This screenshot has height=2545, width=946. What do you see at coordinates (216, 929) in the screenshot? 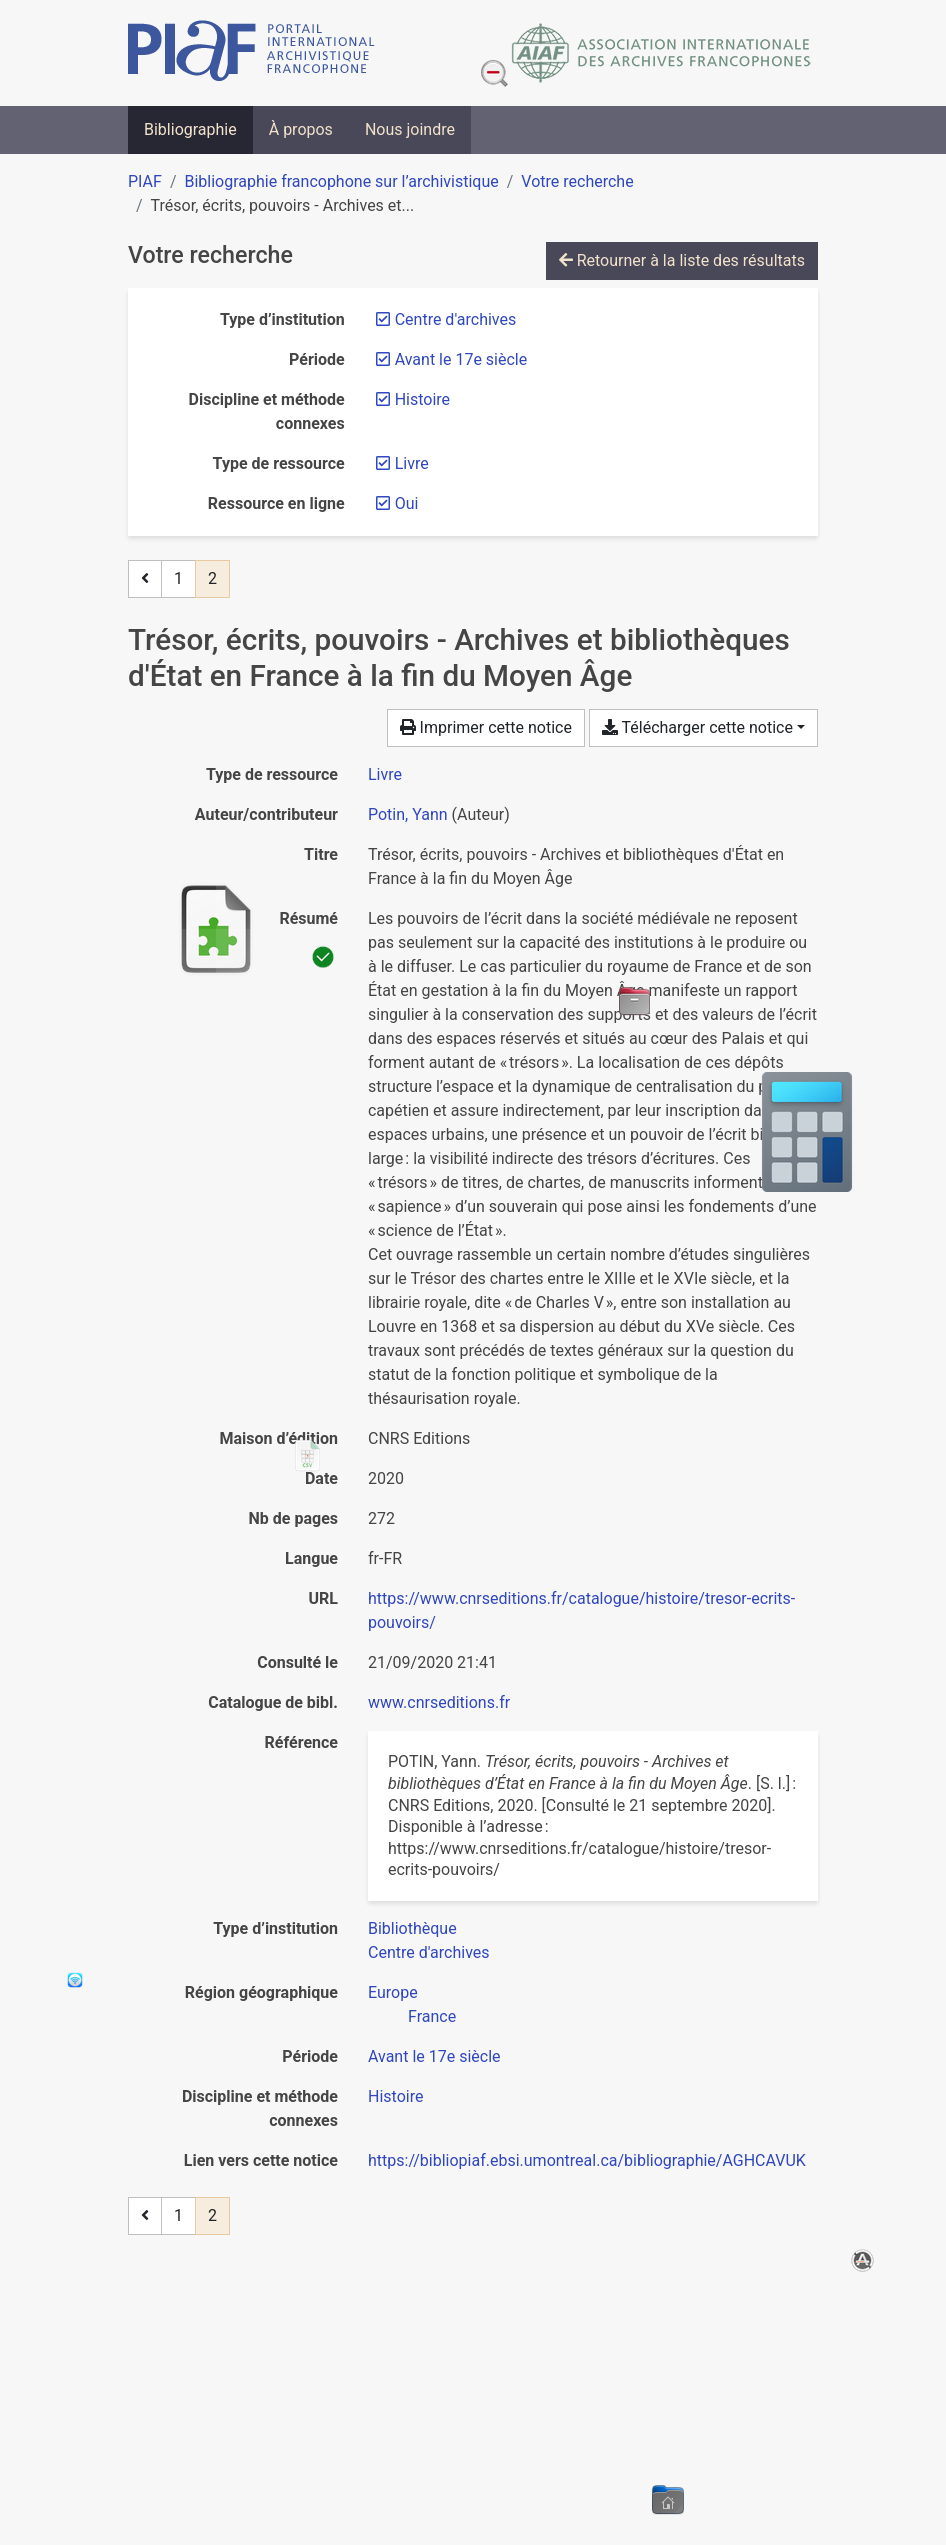
I see `openoffice or libreoffice extension file` at bounding box center [216, 929].